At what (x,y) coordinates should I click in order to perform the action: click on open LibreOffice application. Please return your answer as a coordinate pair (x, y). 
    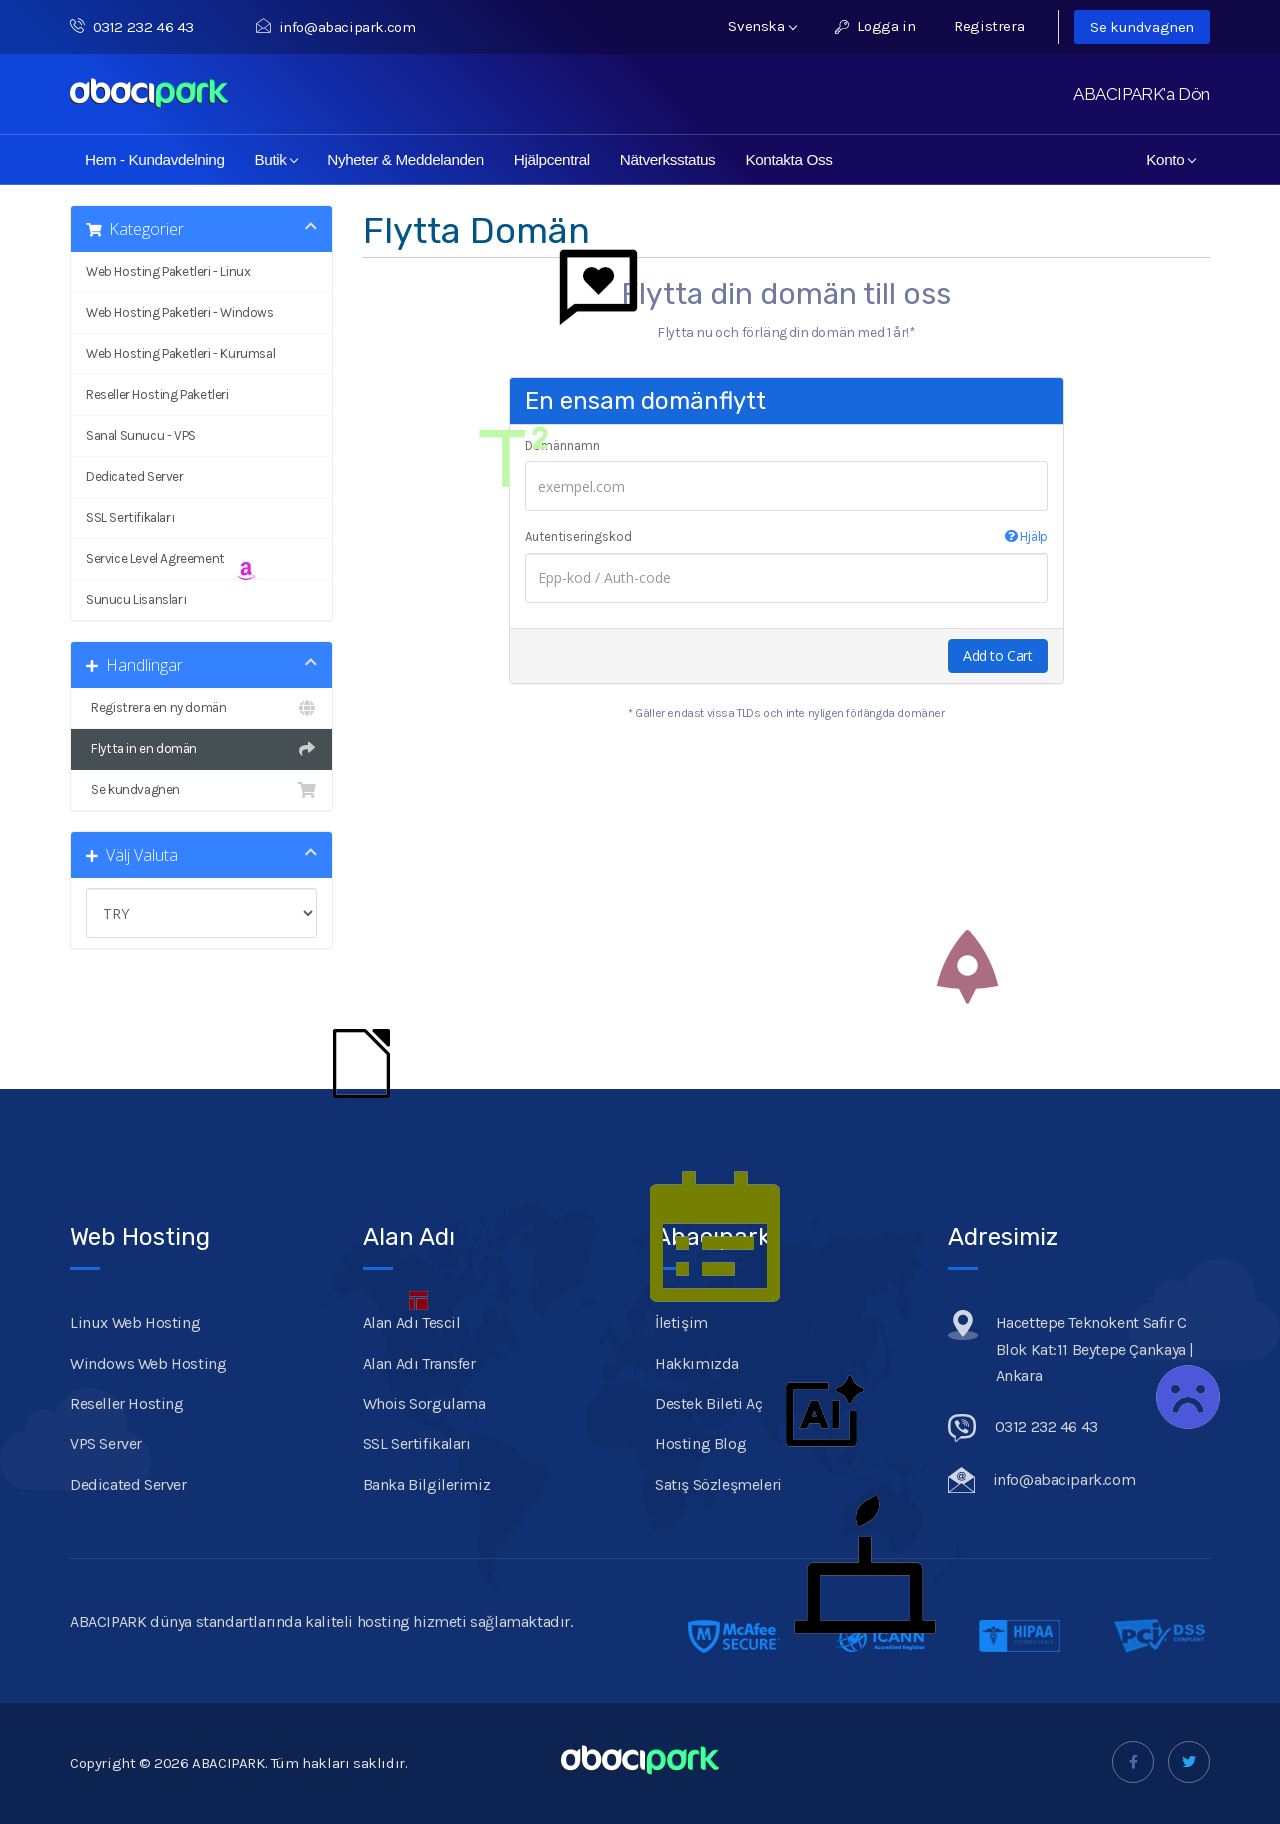
    Looking at the image, I should click on (361, 1063).